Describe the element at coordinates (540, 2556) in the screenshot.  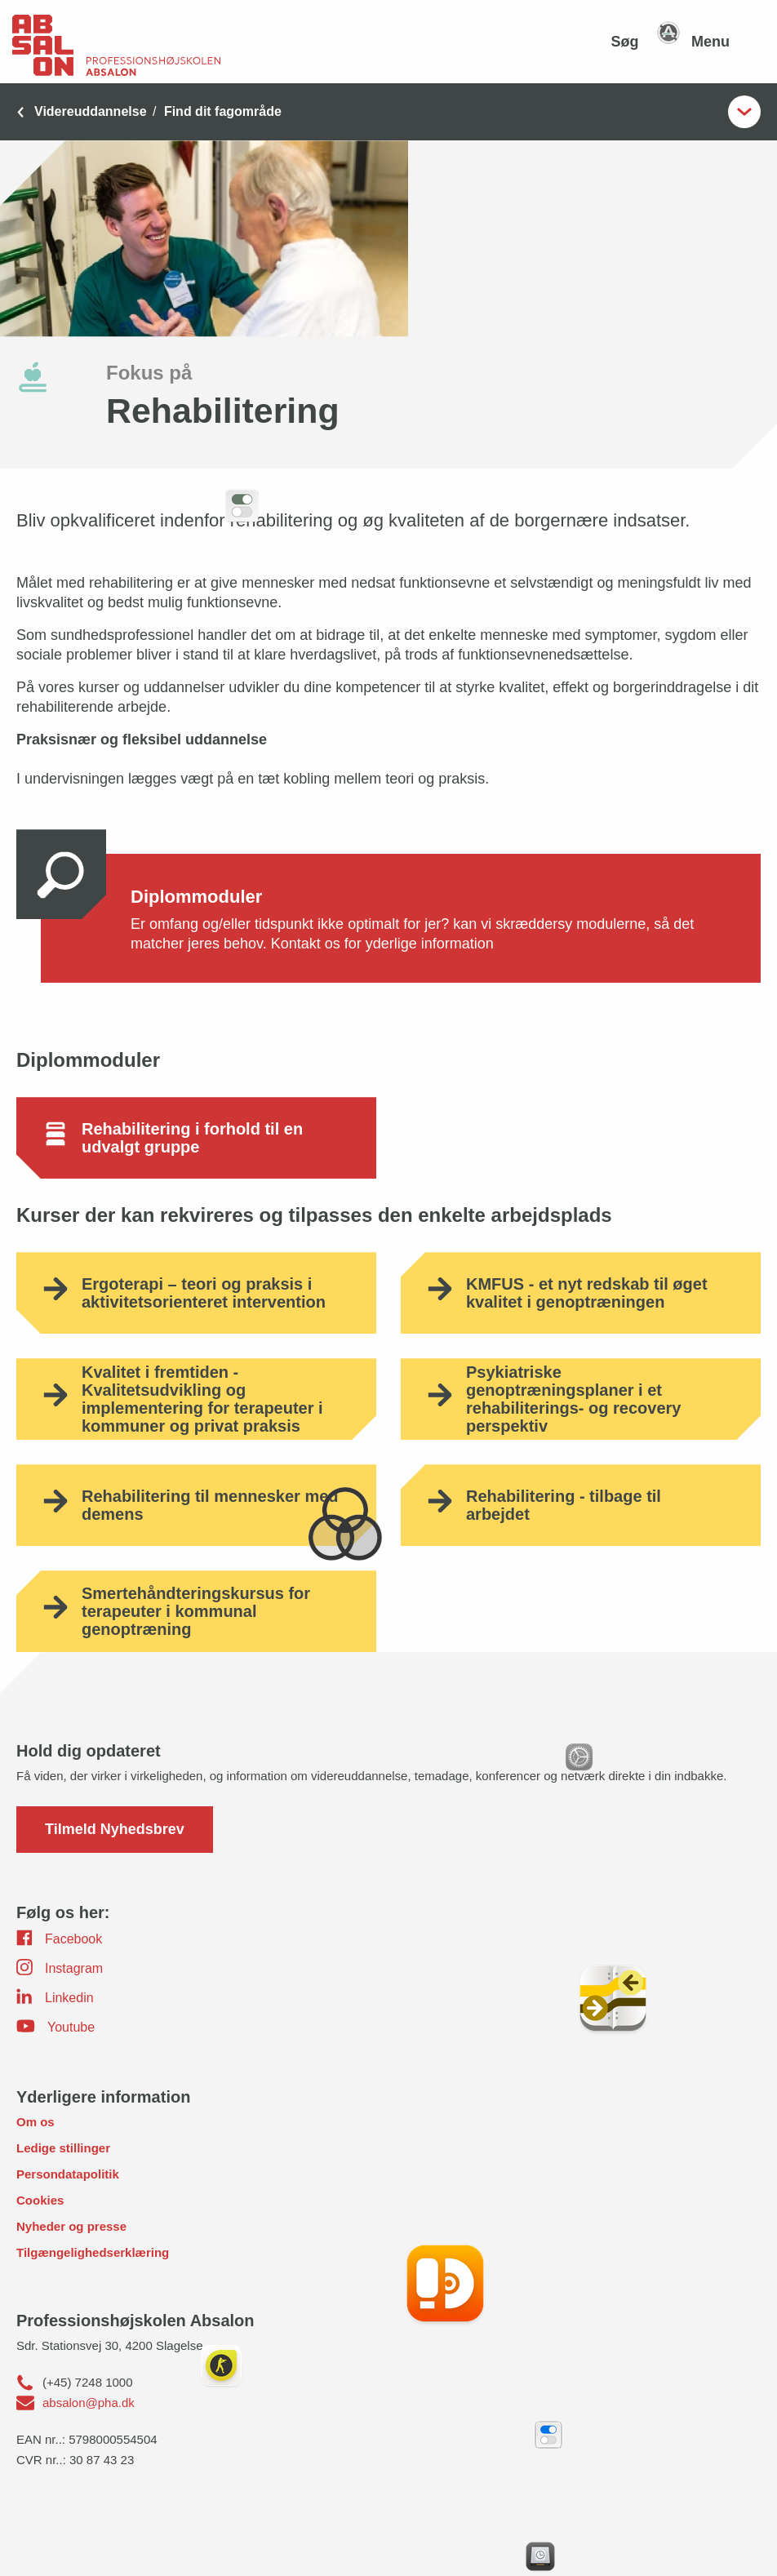
I see `open system backup preferences` at that location.